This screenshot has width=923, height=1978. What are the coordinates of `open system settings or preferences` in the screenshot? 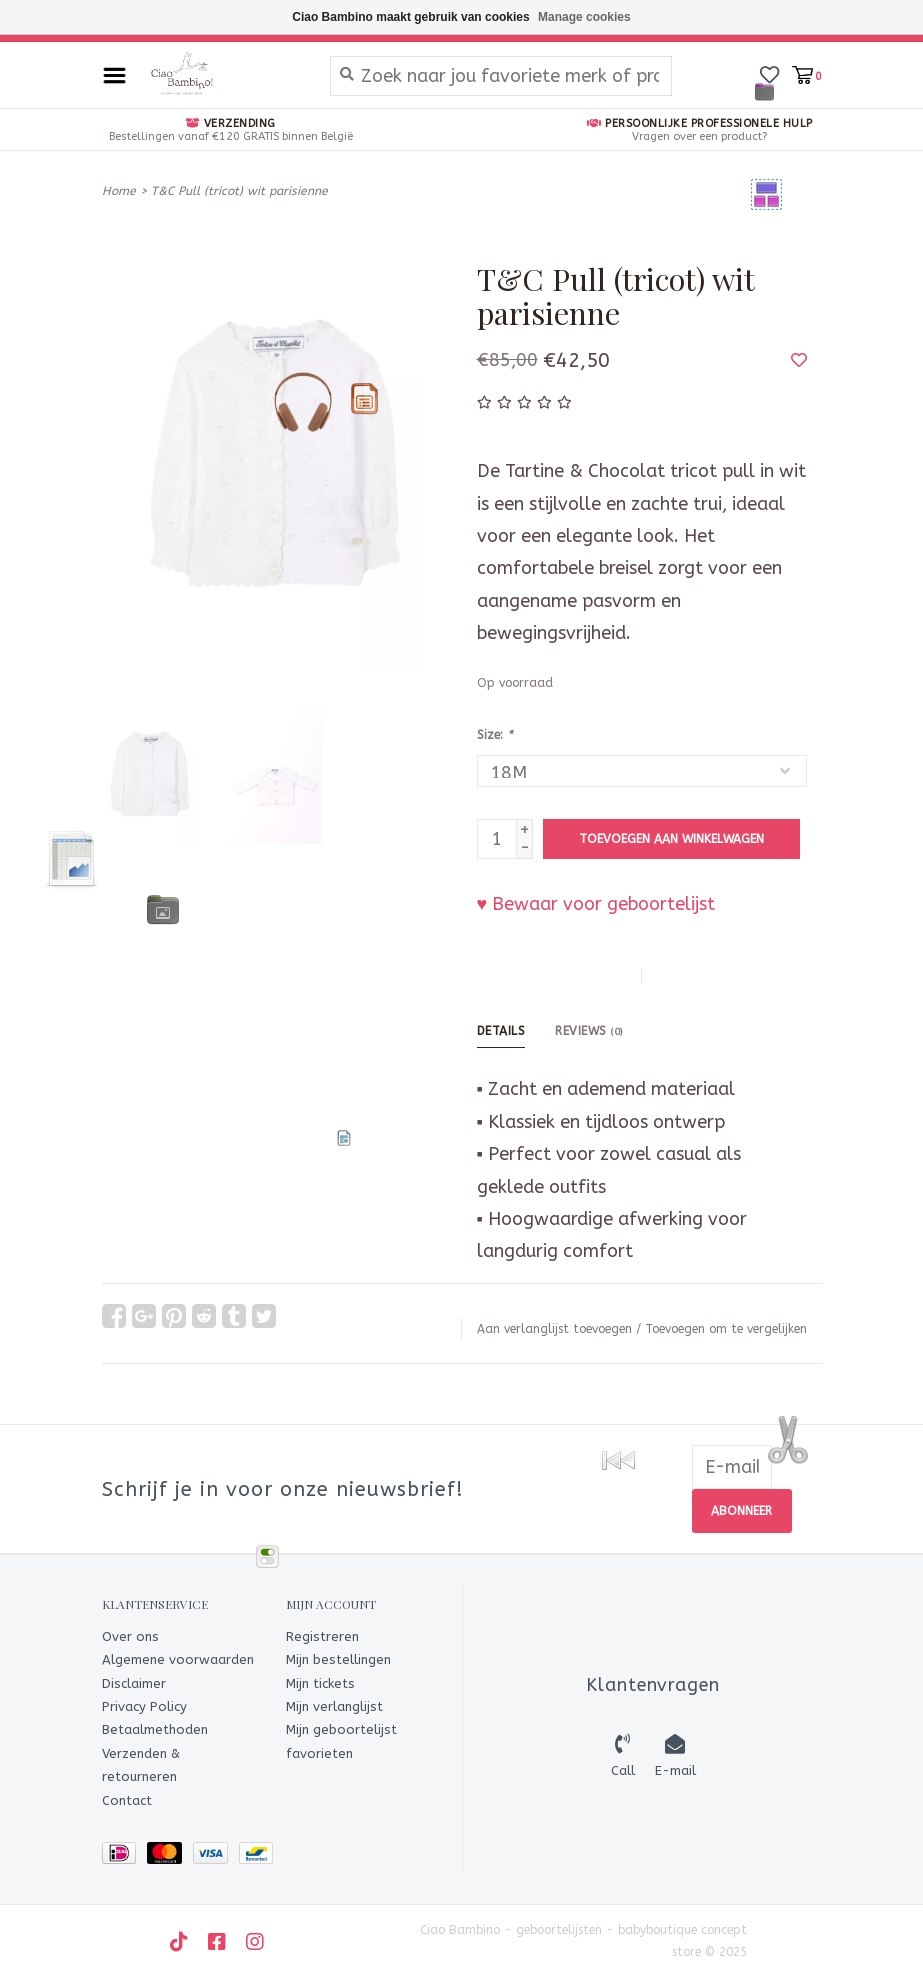 It's located at (267, 1556).